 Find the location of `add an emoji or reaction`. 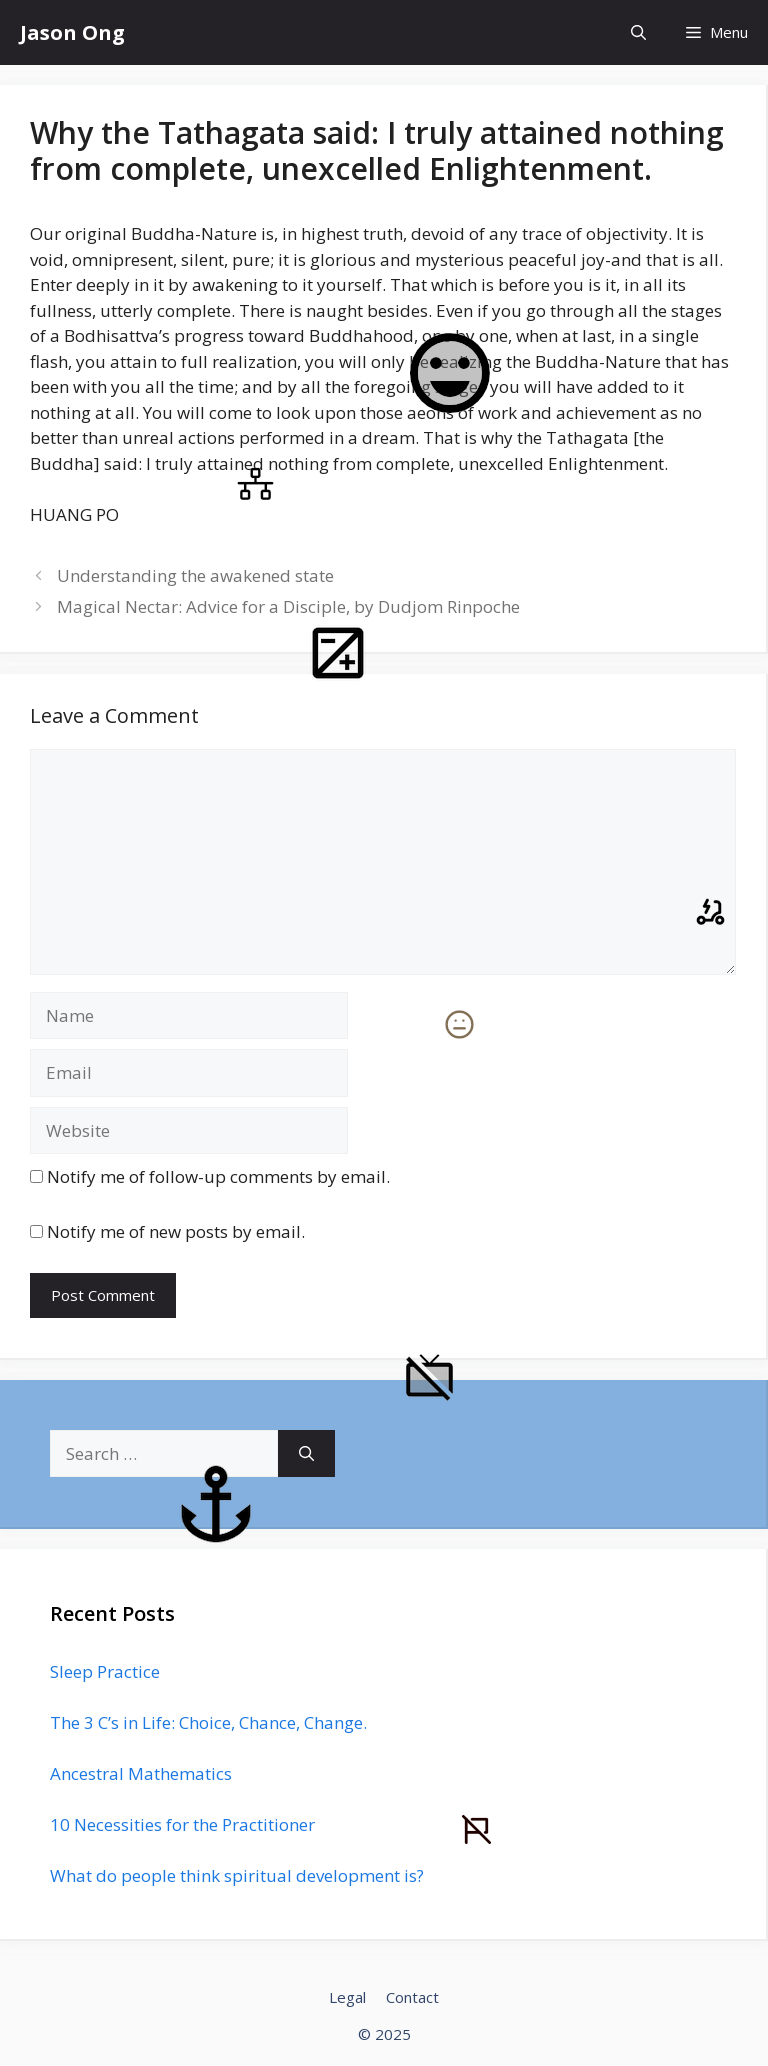

add an emoji or reaction is located at coordinates (450, 373).